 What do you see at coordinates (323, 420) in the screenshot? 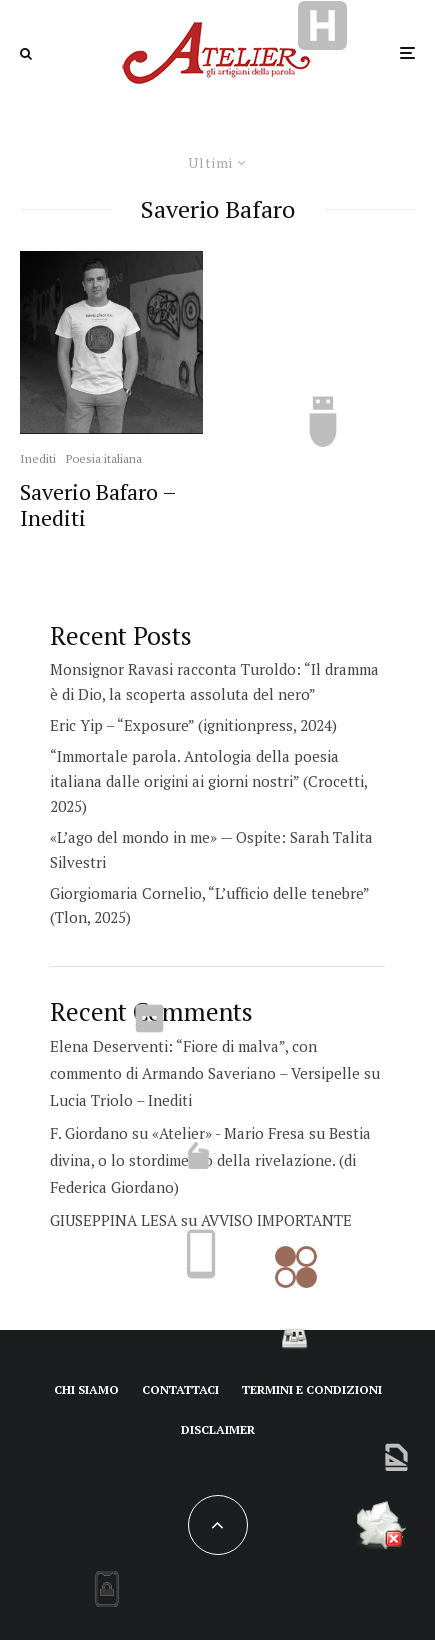
I see `removable storage device connected` at bounding box center [323, 420].